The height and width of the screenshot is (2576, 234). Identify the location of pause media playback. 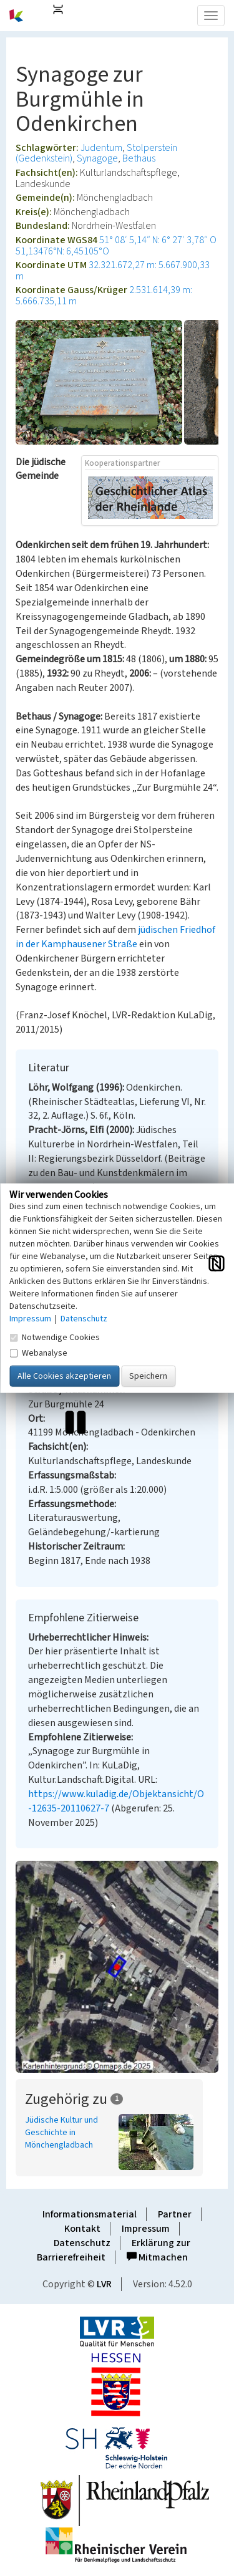
(76, 1422).